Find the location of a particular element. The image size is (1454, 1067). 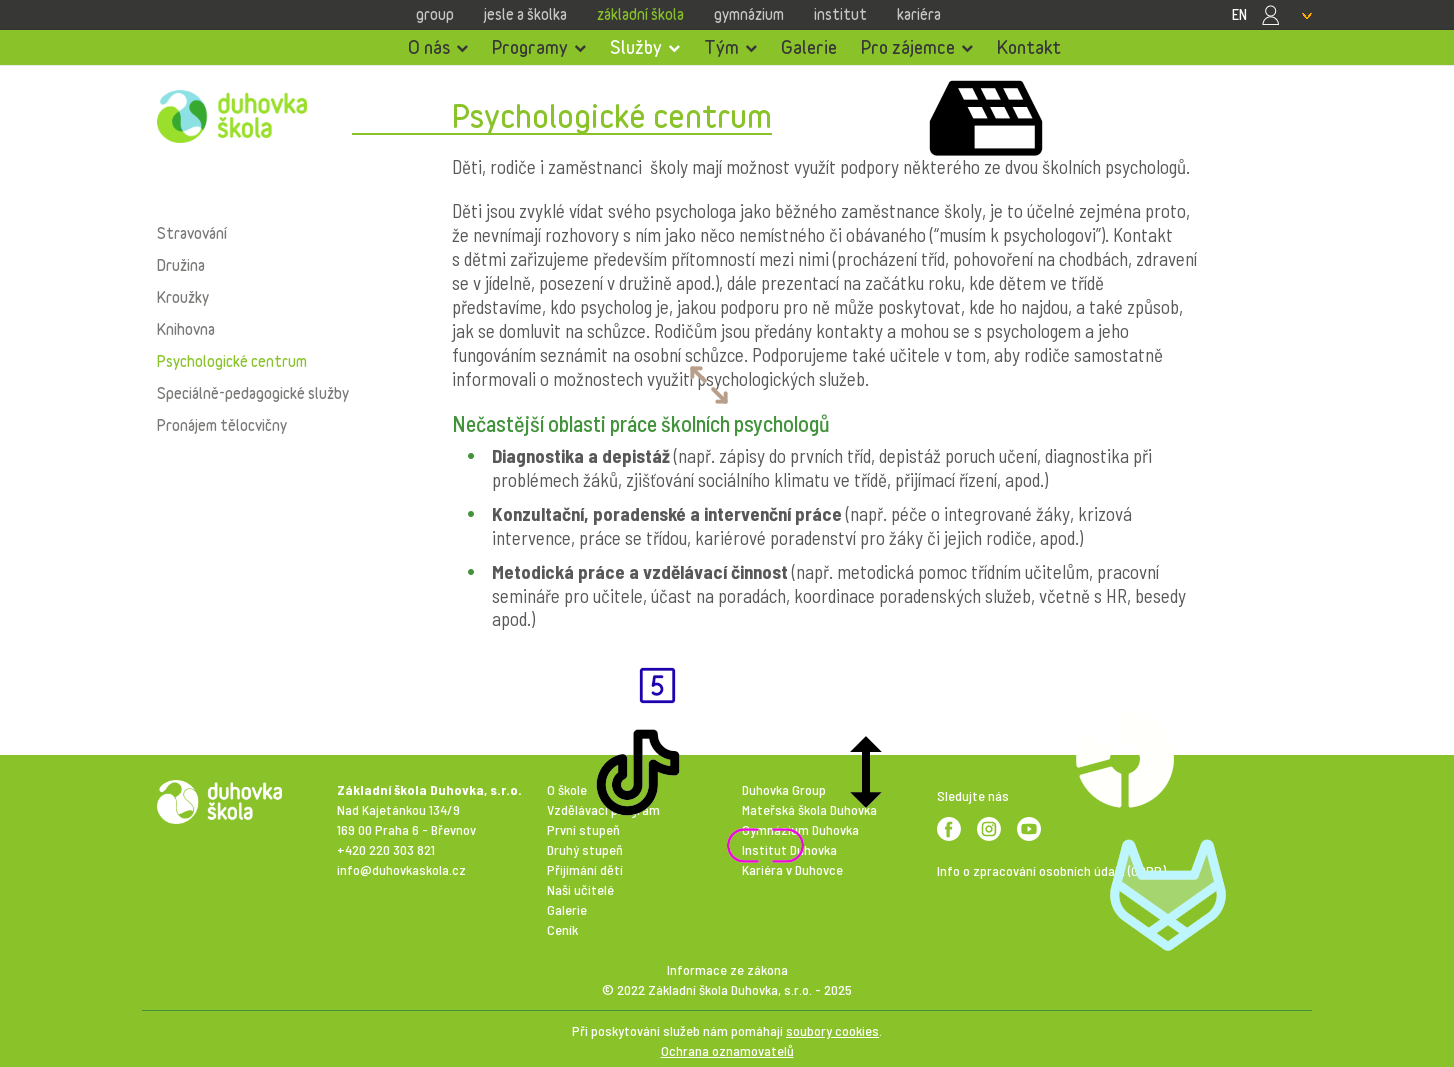

adjust height or vertical size is located at coordinates (866, 772).